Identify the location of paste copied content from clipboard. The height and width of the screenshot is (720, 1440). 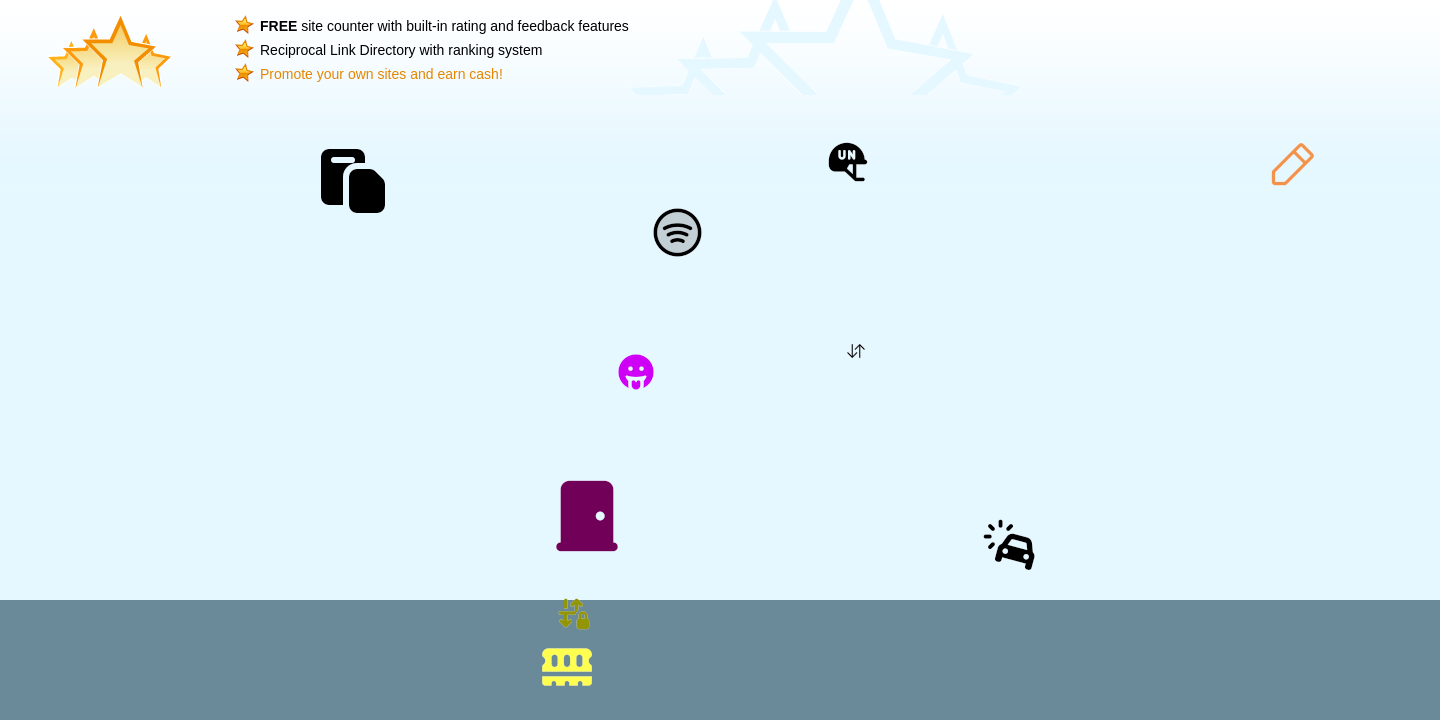
(353, 181).